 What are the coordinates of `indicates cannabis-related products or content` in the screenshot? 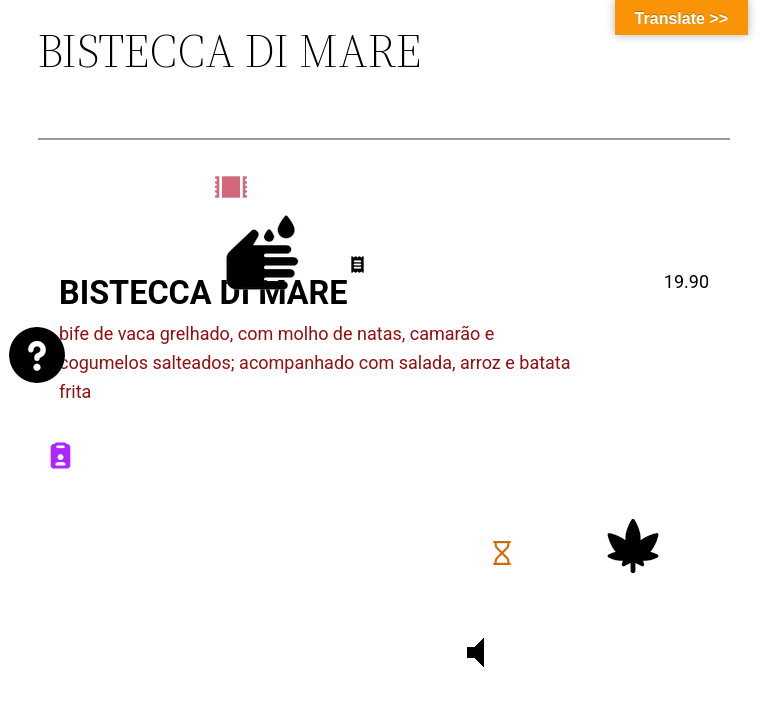 It's located at (633, 546).